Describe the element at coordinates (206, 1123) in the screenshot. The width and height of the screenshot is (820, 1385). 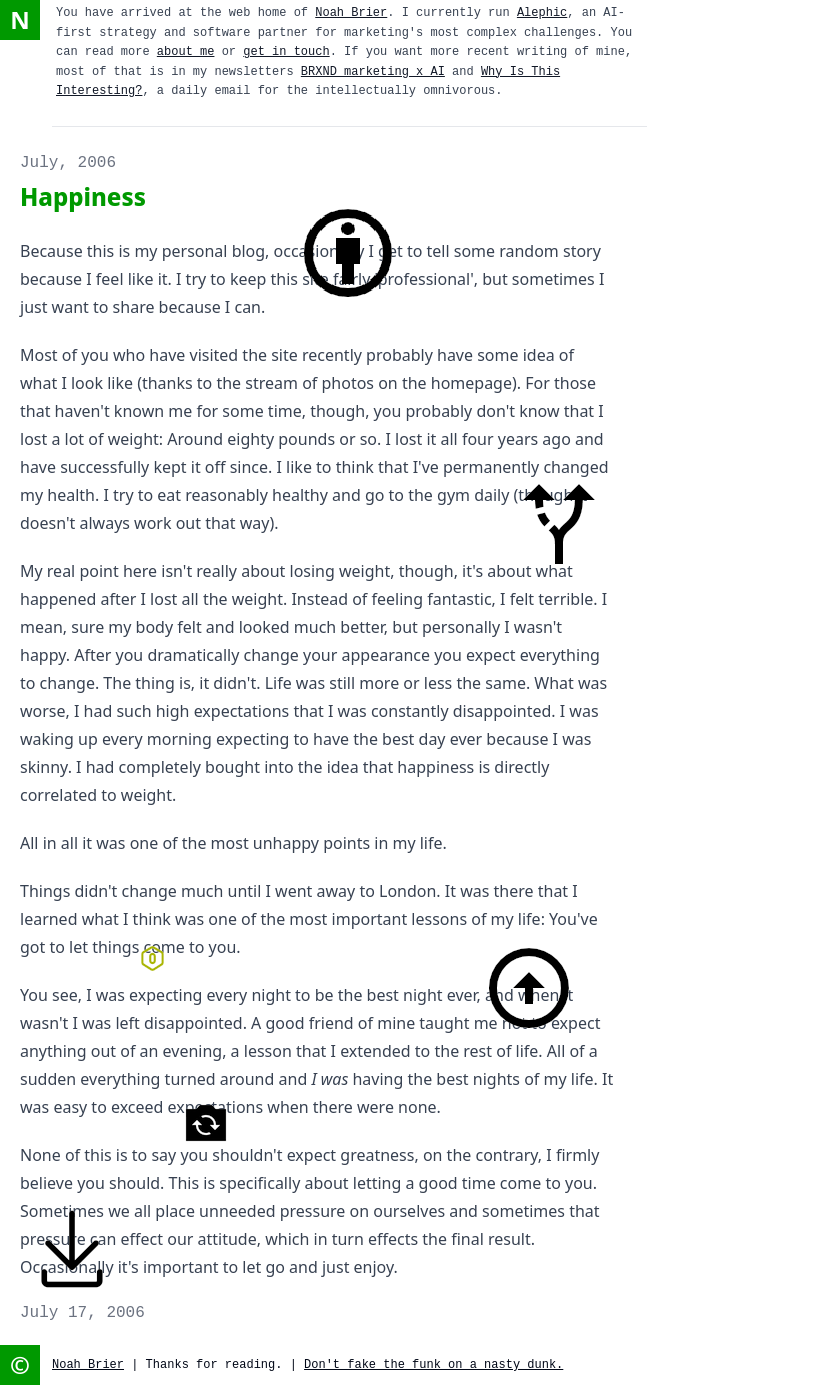
I see `switch between front and rear camera` at that location.